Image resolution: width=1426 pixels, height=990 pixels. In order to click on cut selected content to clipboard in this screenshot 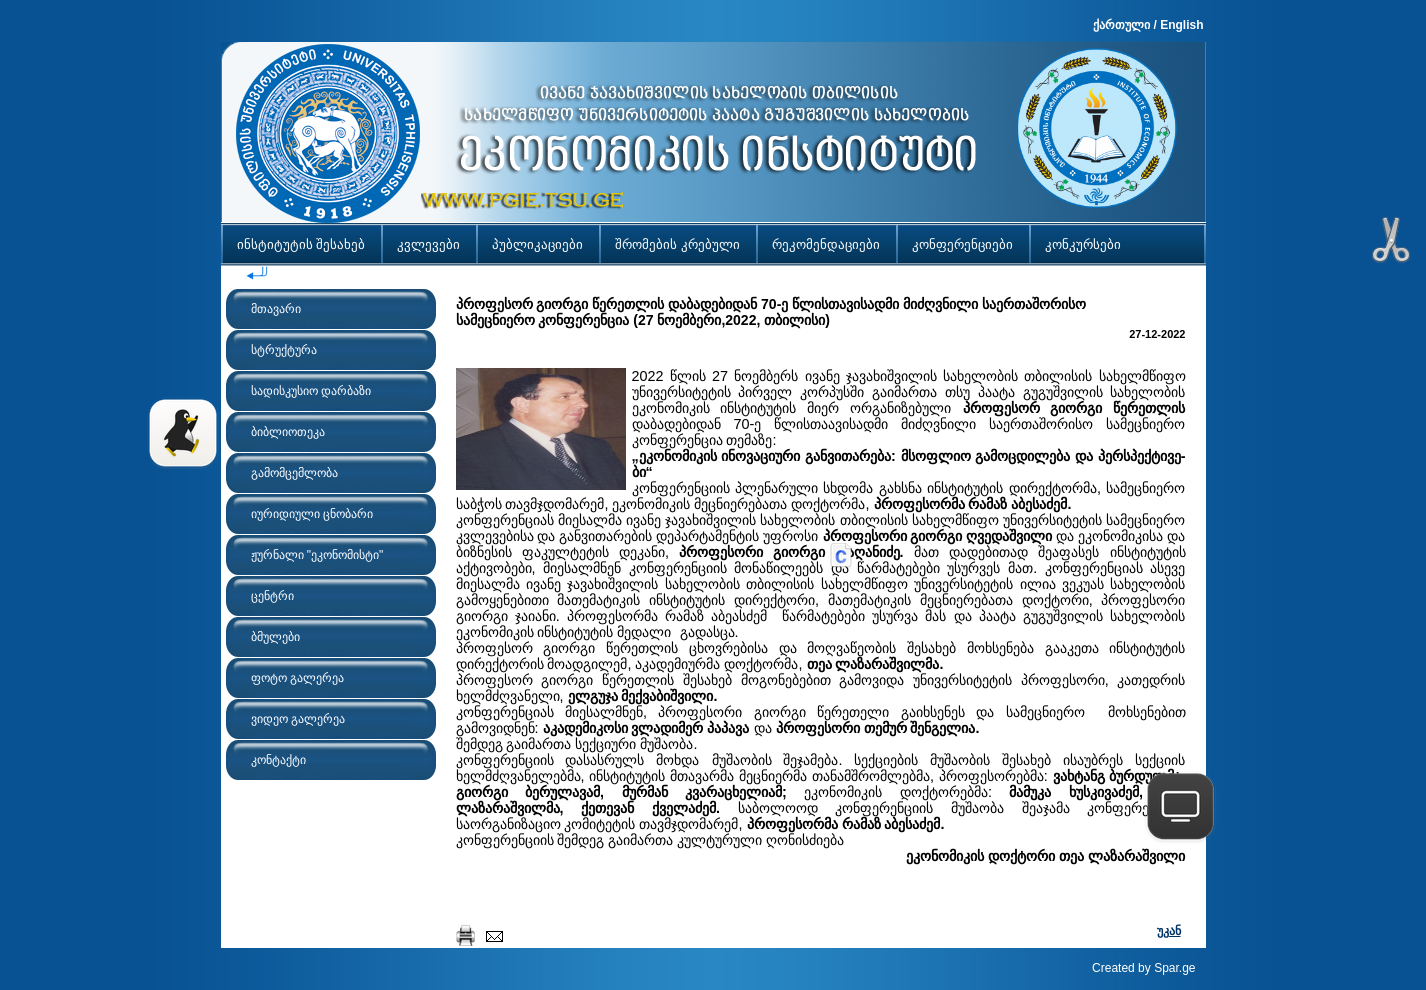, I will do `click(1391, 240)`.